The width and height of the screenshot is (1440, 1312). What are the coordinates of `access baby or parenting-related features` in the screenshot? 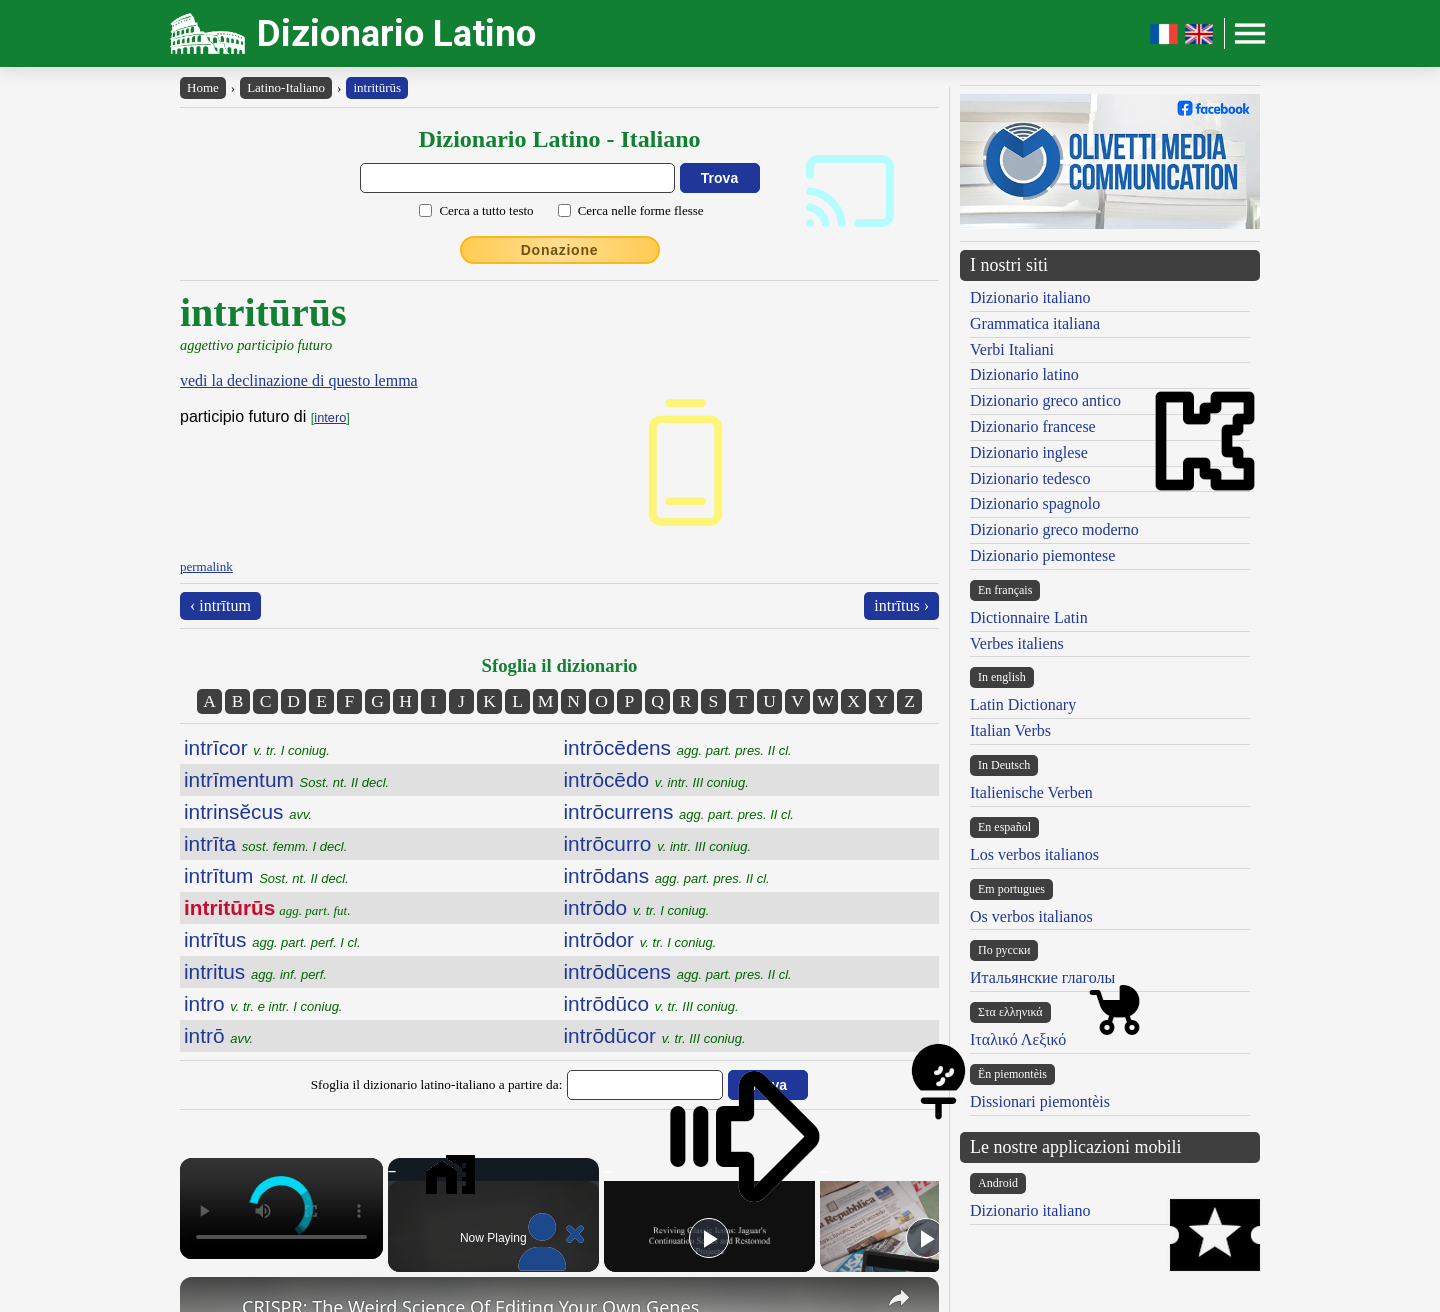 It's located at (1117, 1010).